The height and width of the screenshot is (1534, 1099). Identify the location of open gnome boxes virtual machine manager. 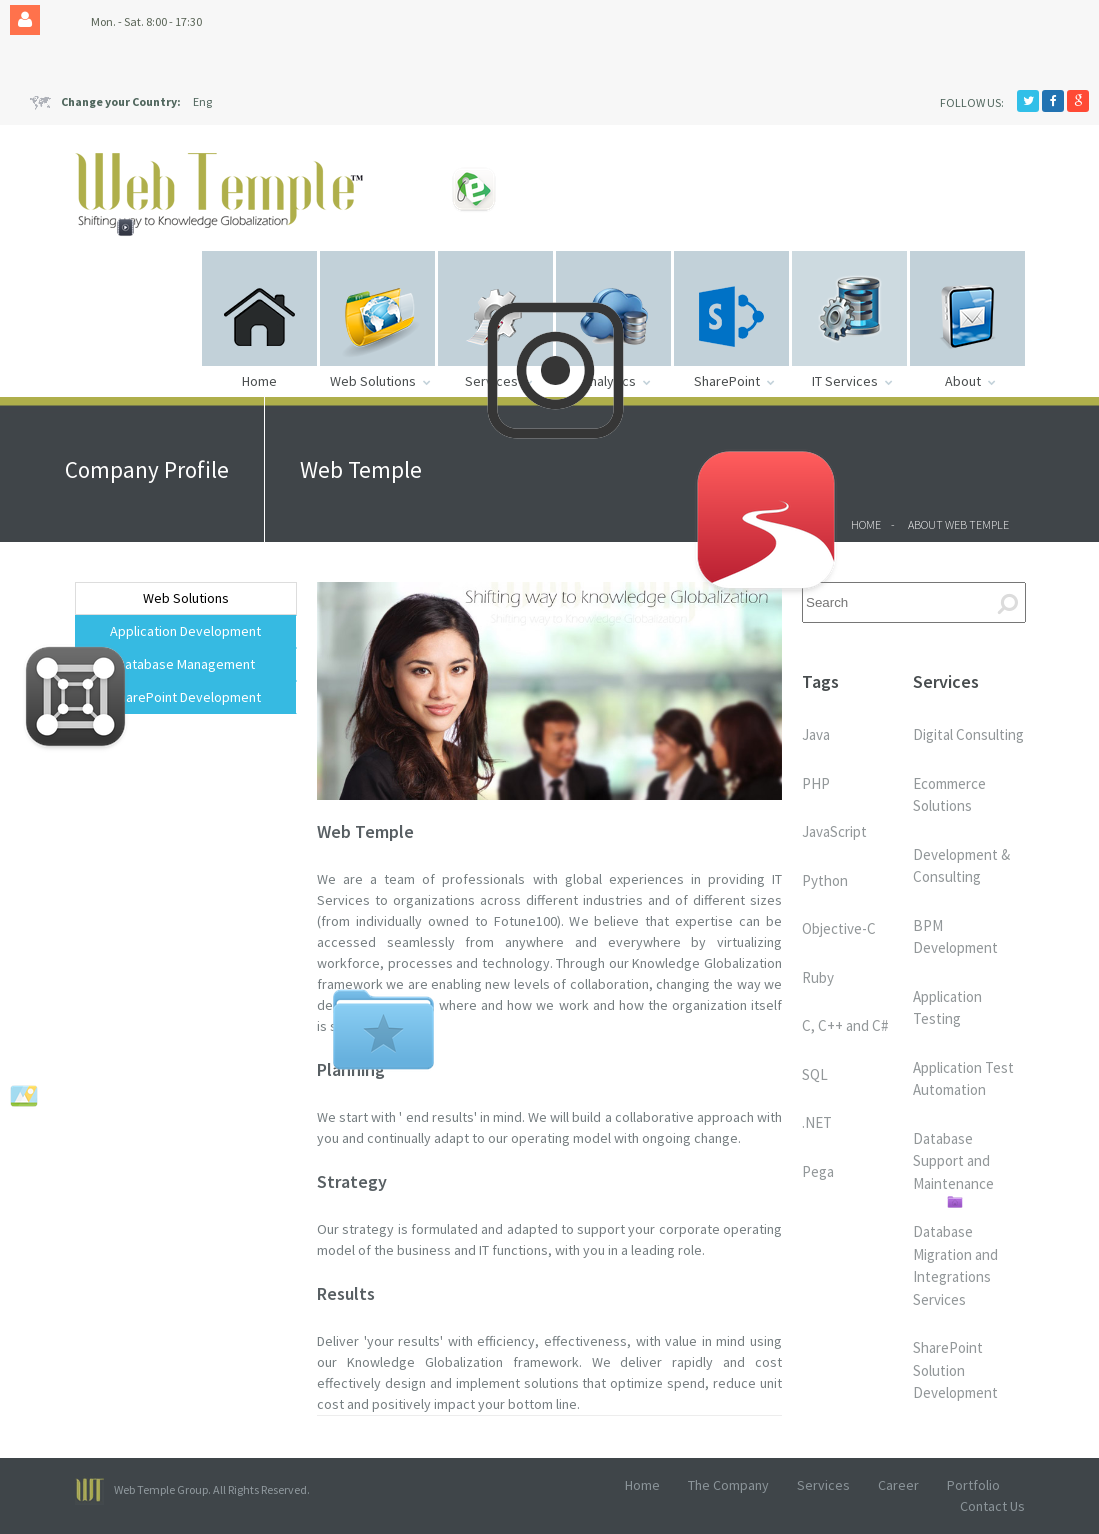
(75, 696).